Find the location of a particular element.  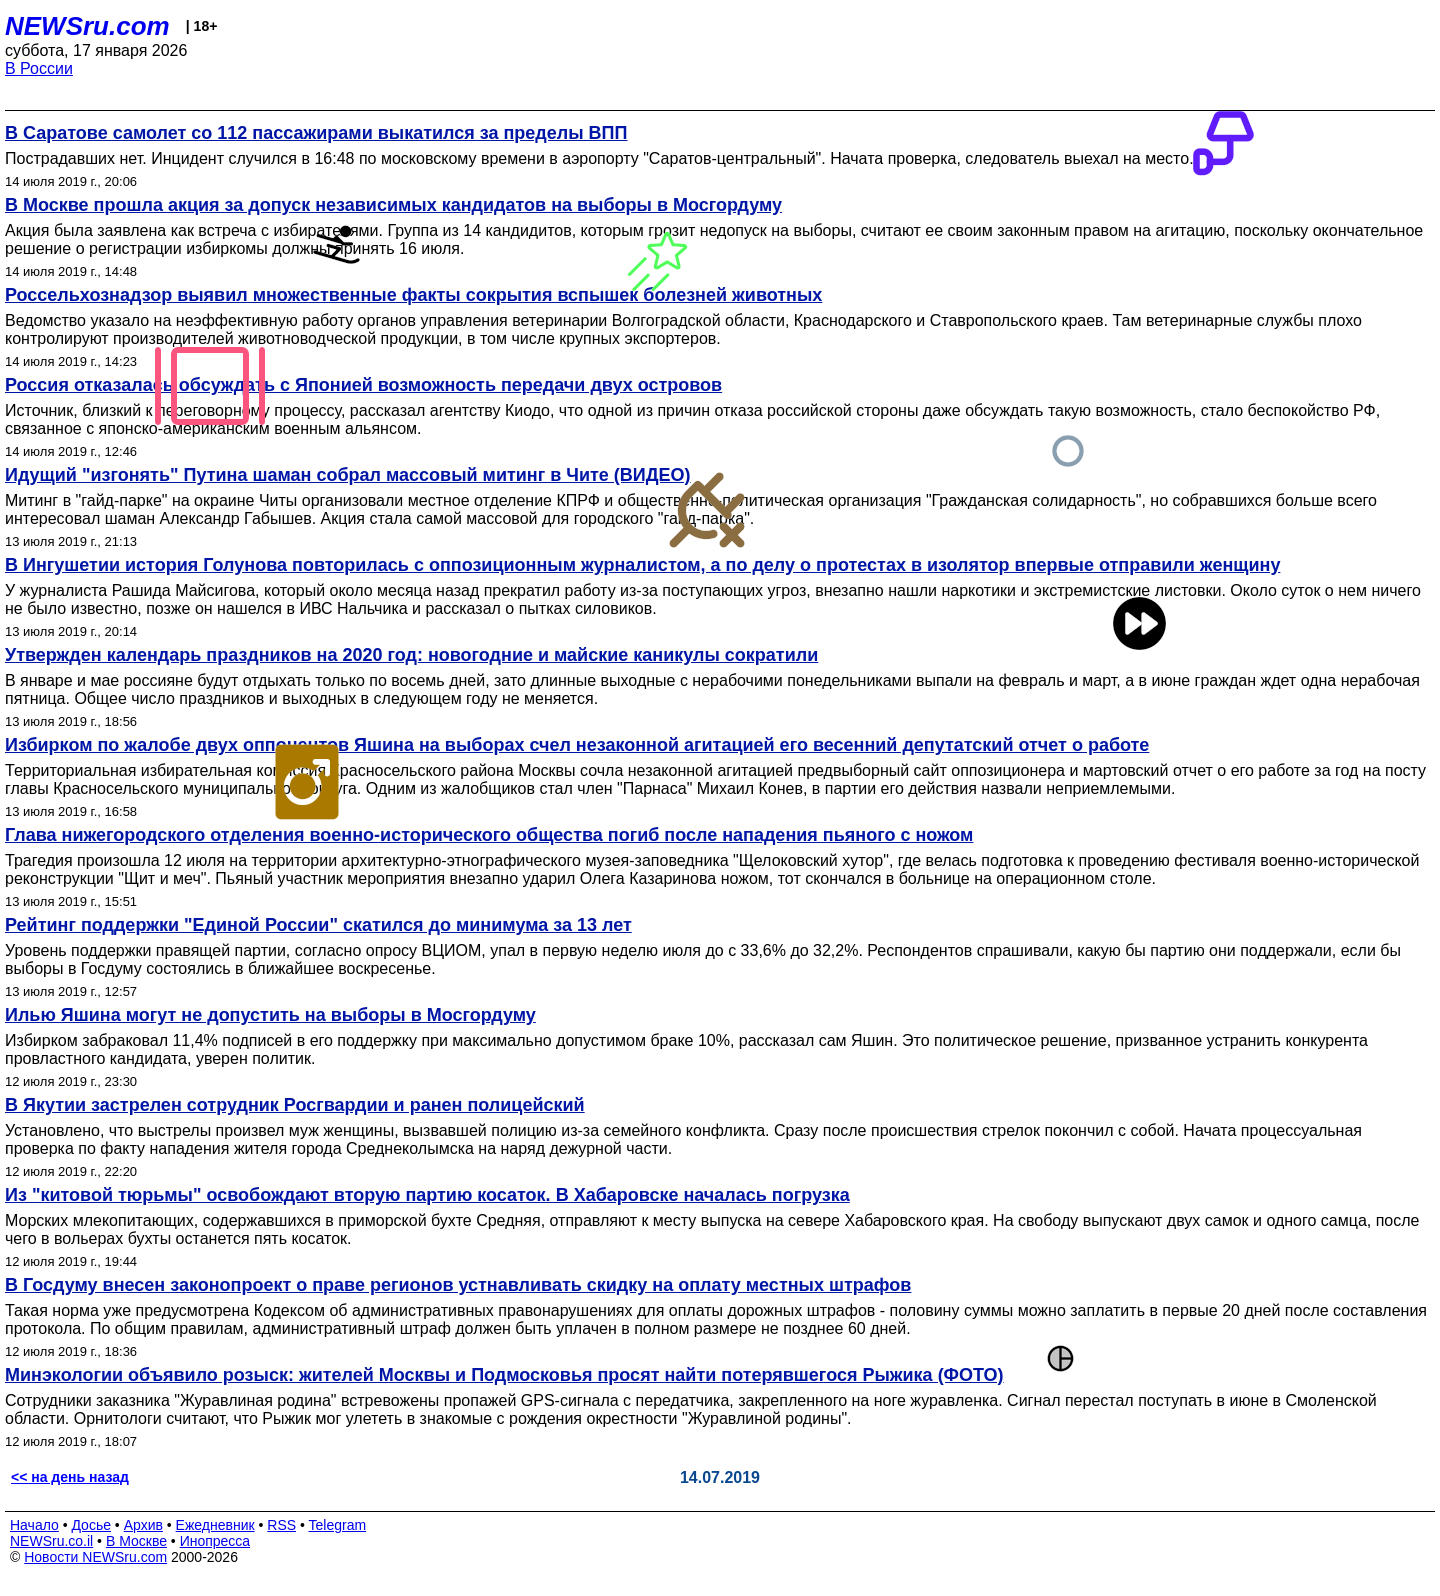

view data breakdown or statistics is located at coordinates (1060, 1358).